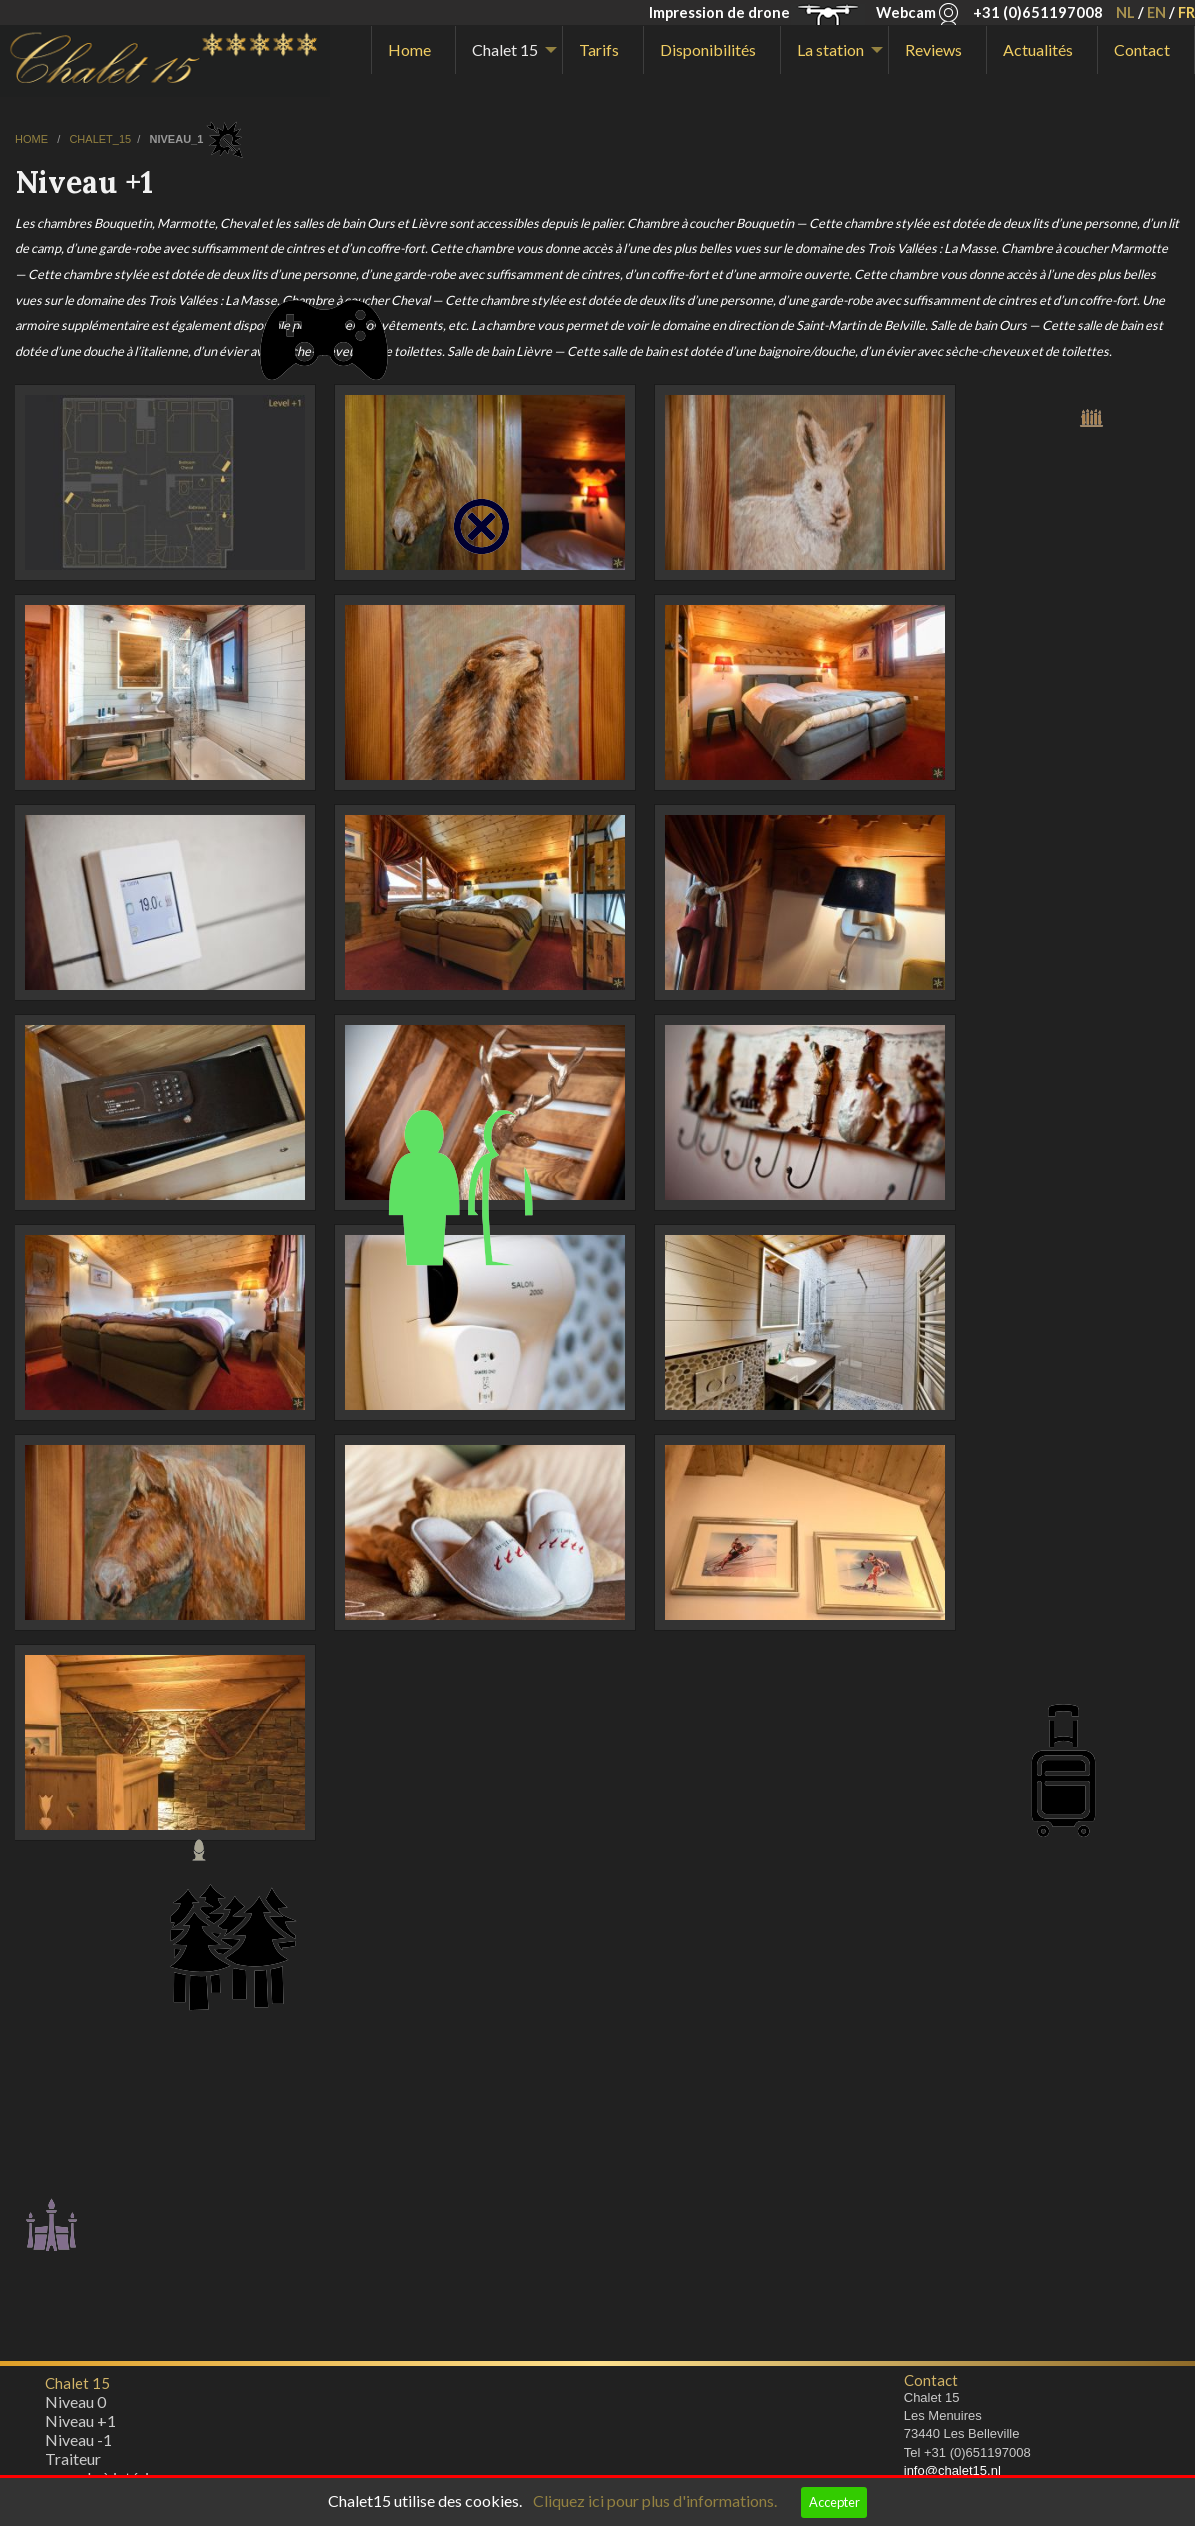  Describe the element at coordinates (199, 1850) in the screenshot. I see `select egg pod vehicle or transport` at that location.